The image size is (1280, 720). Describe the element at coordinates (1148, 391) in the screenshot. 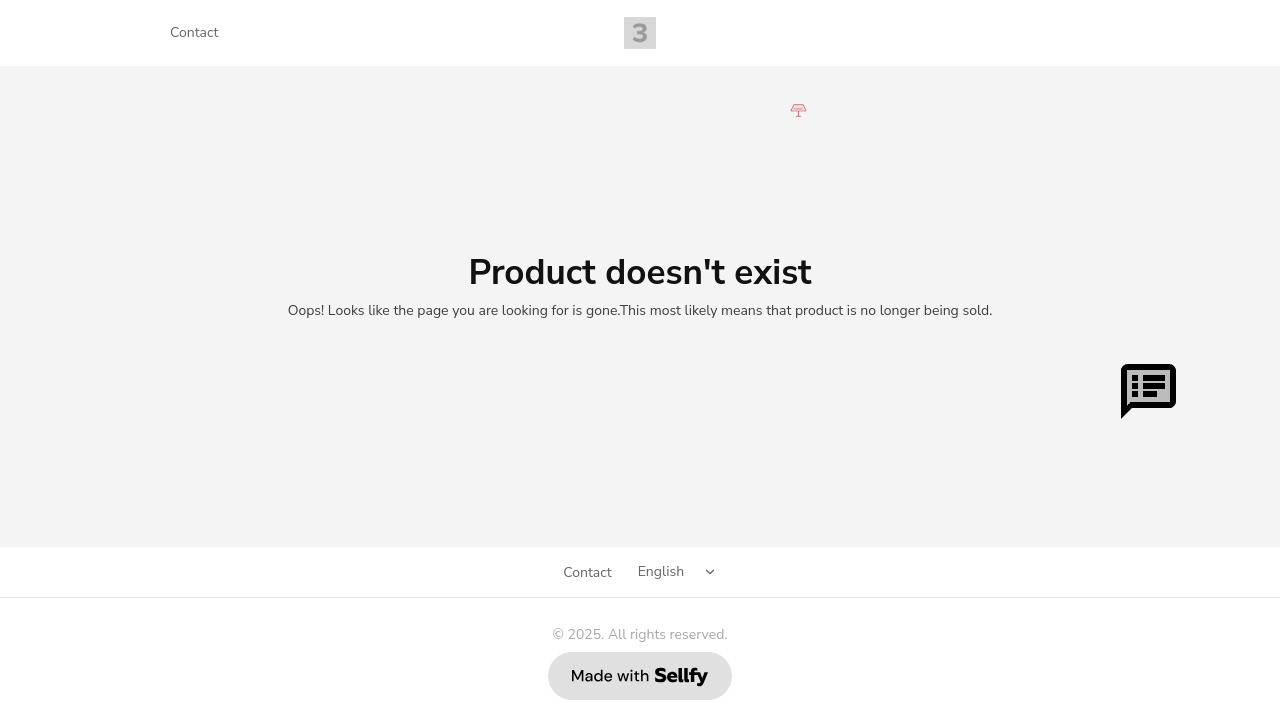

I see `view speaker notes or presentation comments` at that location.